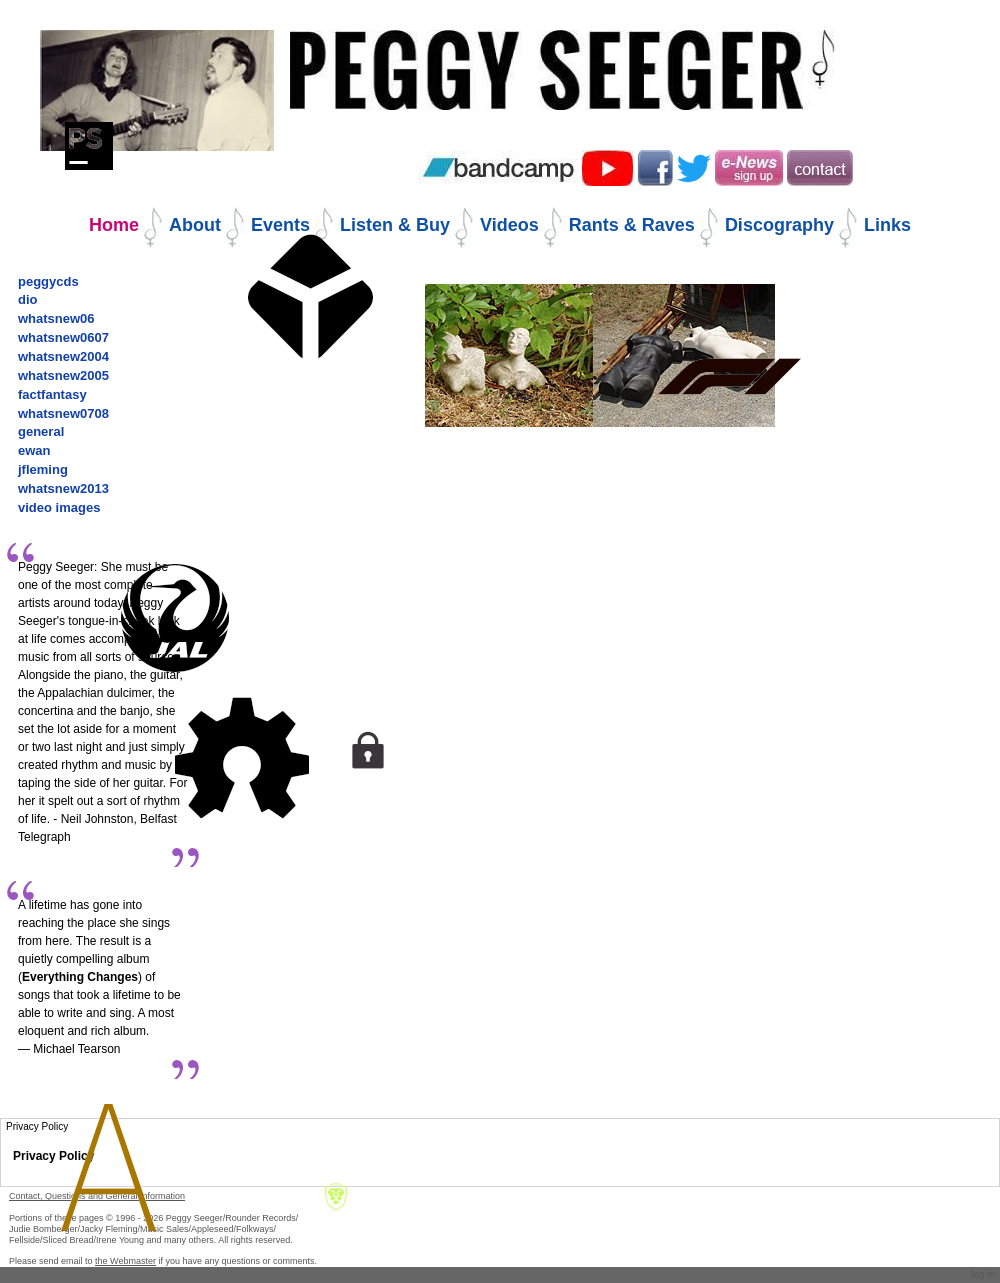 The width and height of the screenshot is (1000, 1283). Describe the element at coordinates (242, 758) in the screenshot. I see `open source hardware logo` at that location.